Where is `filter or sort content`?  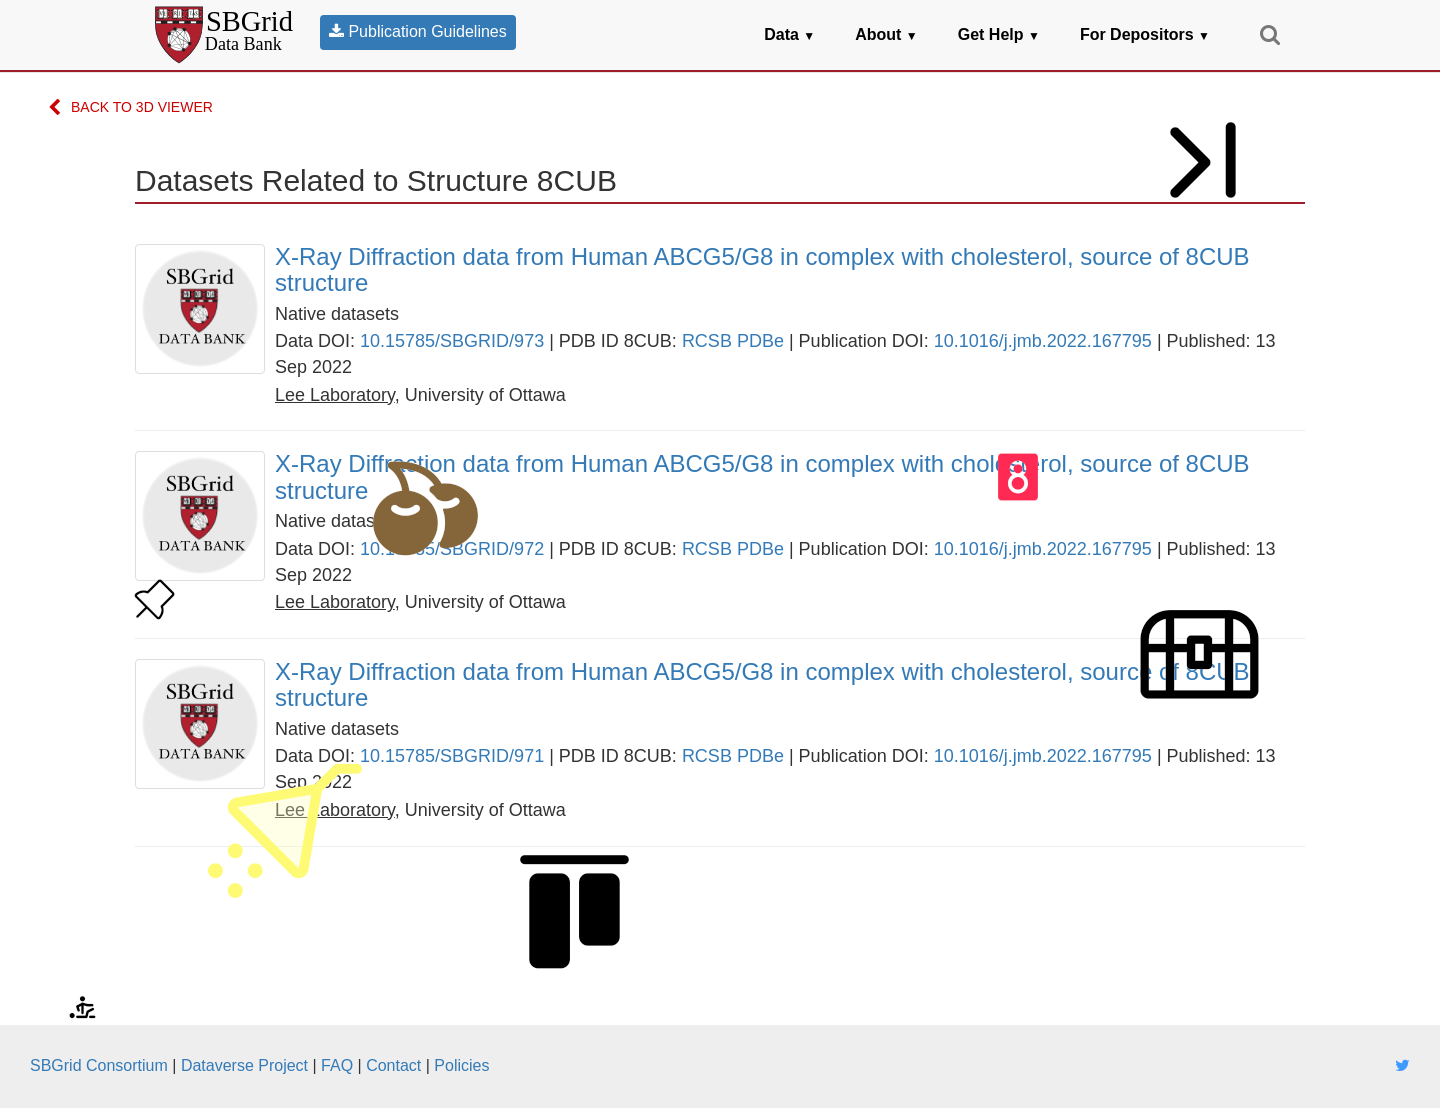 filter or sort content is located at coordinates (282, 823).